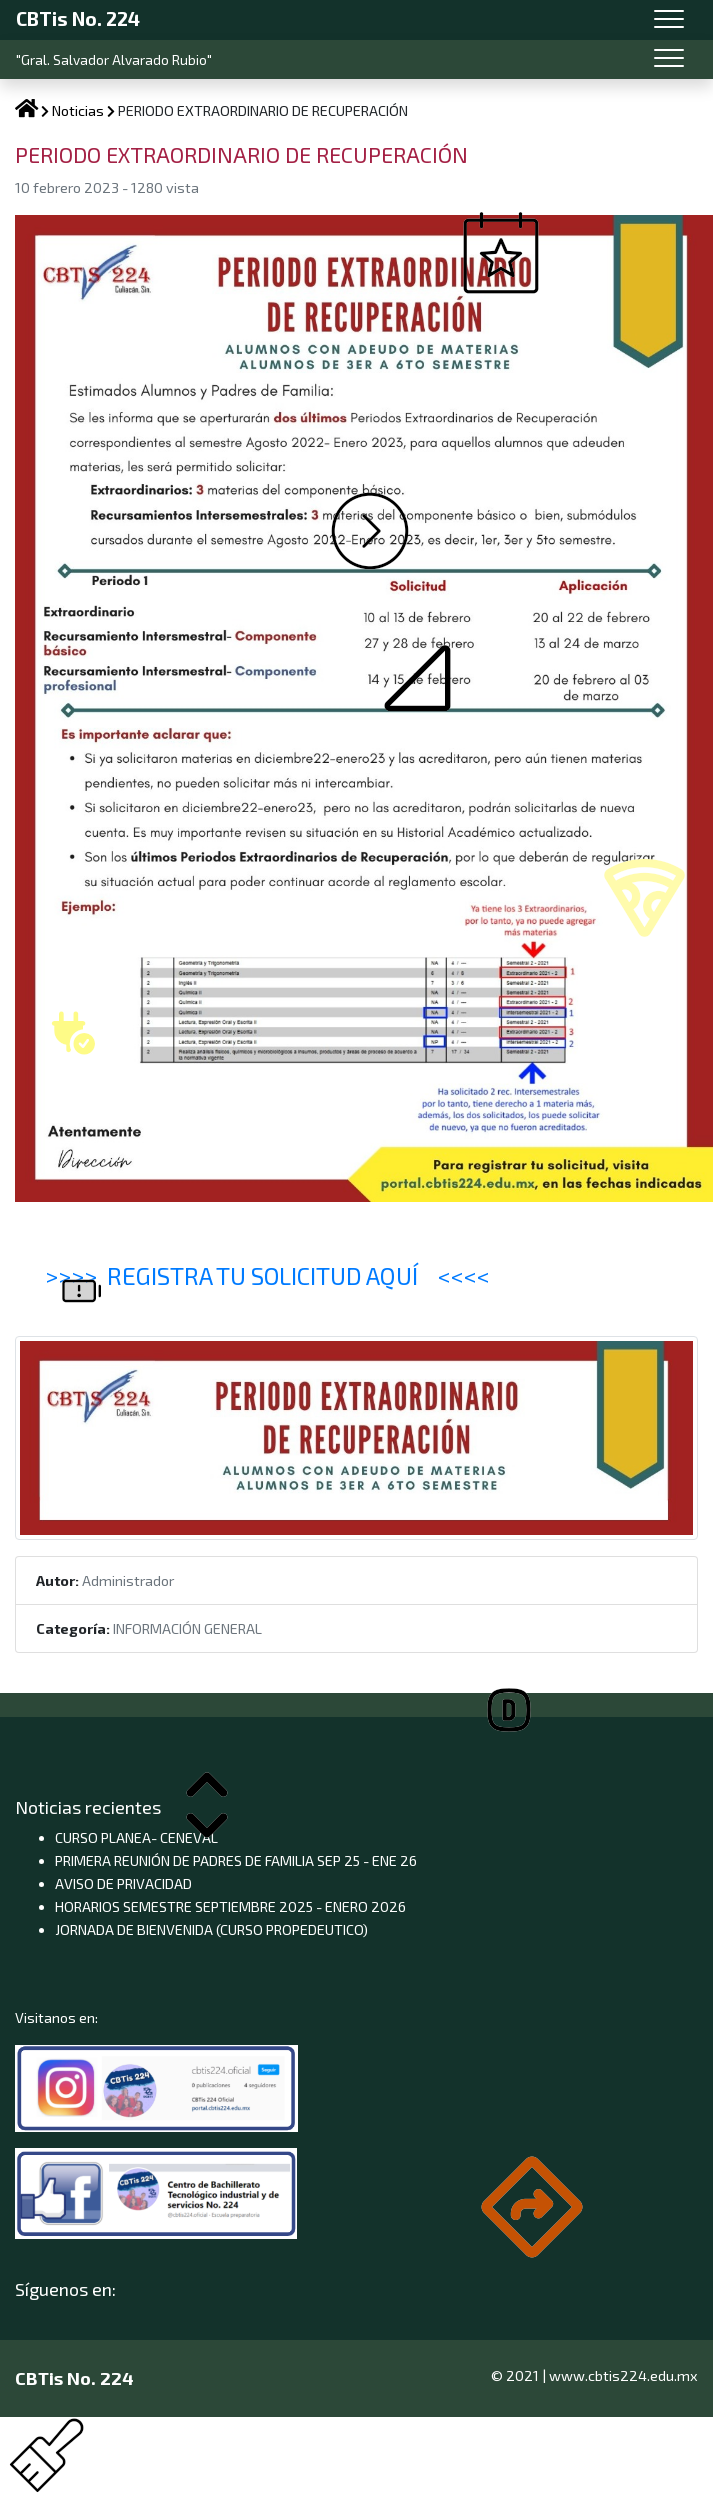  What do you see at coordinates (509, 1710) in the screenshot?
I see `indicates a "D" rating or grade` at bounding box center [509, 1710].